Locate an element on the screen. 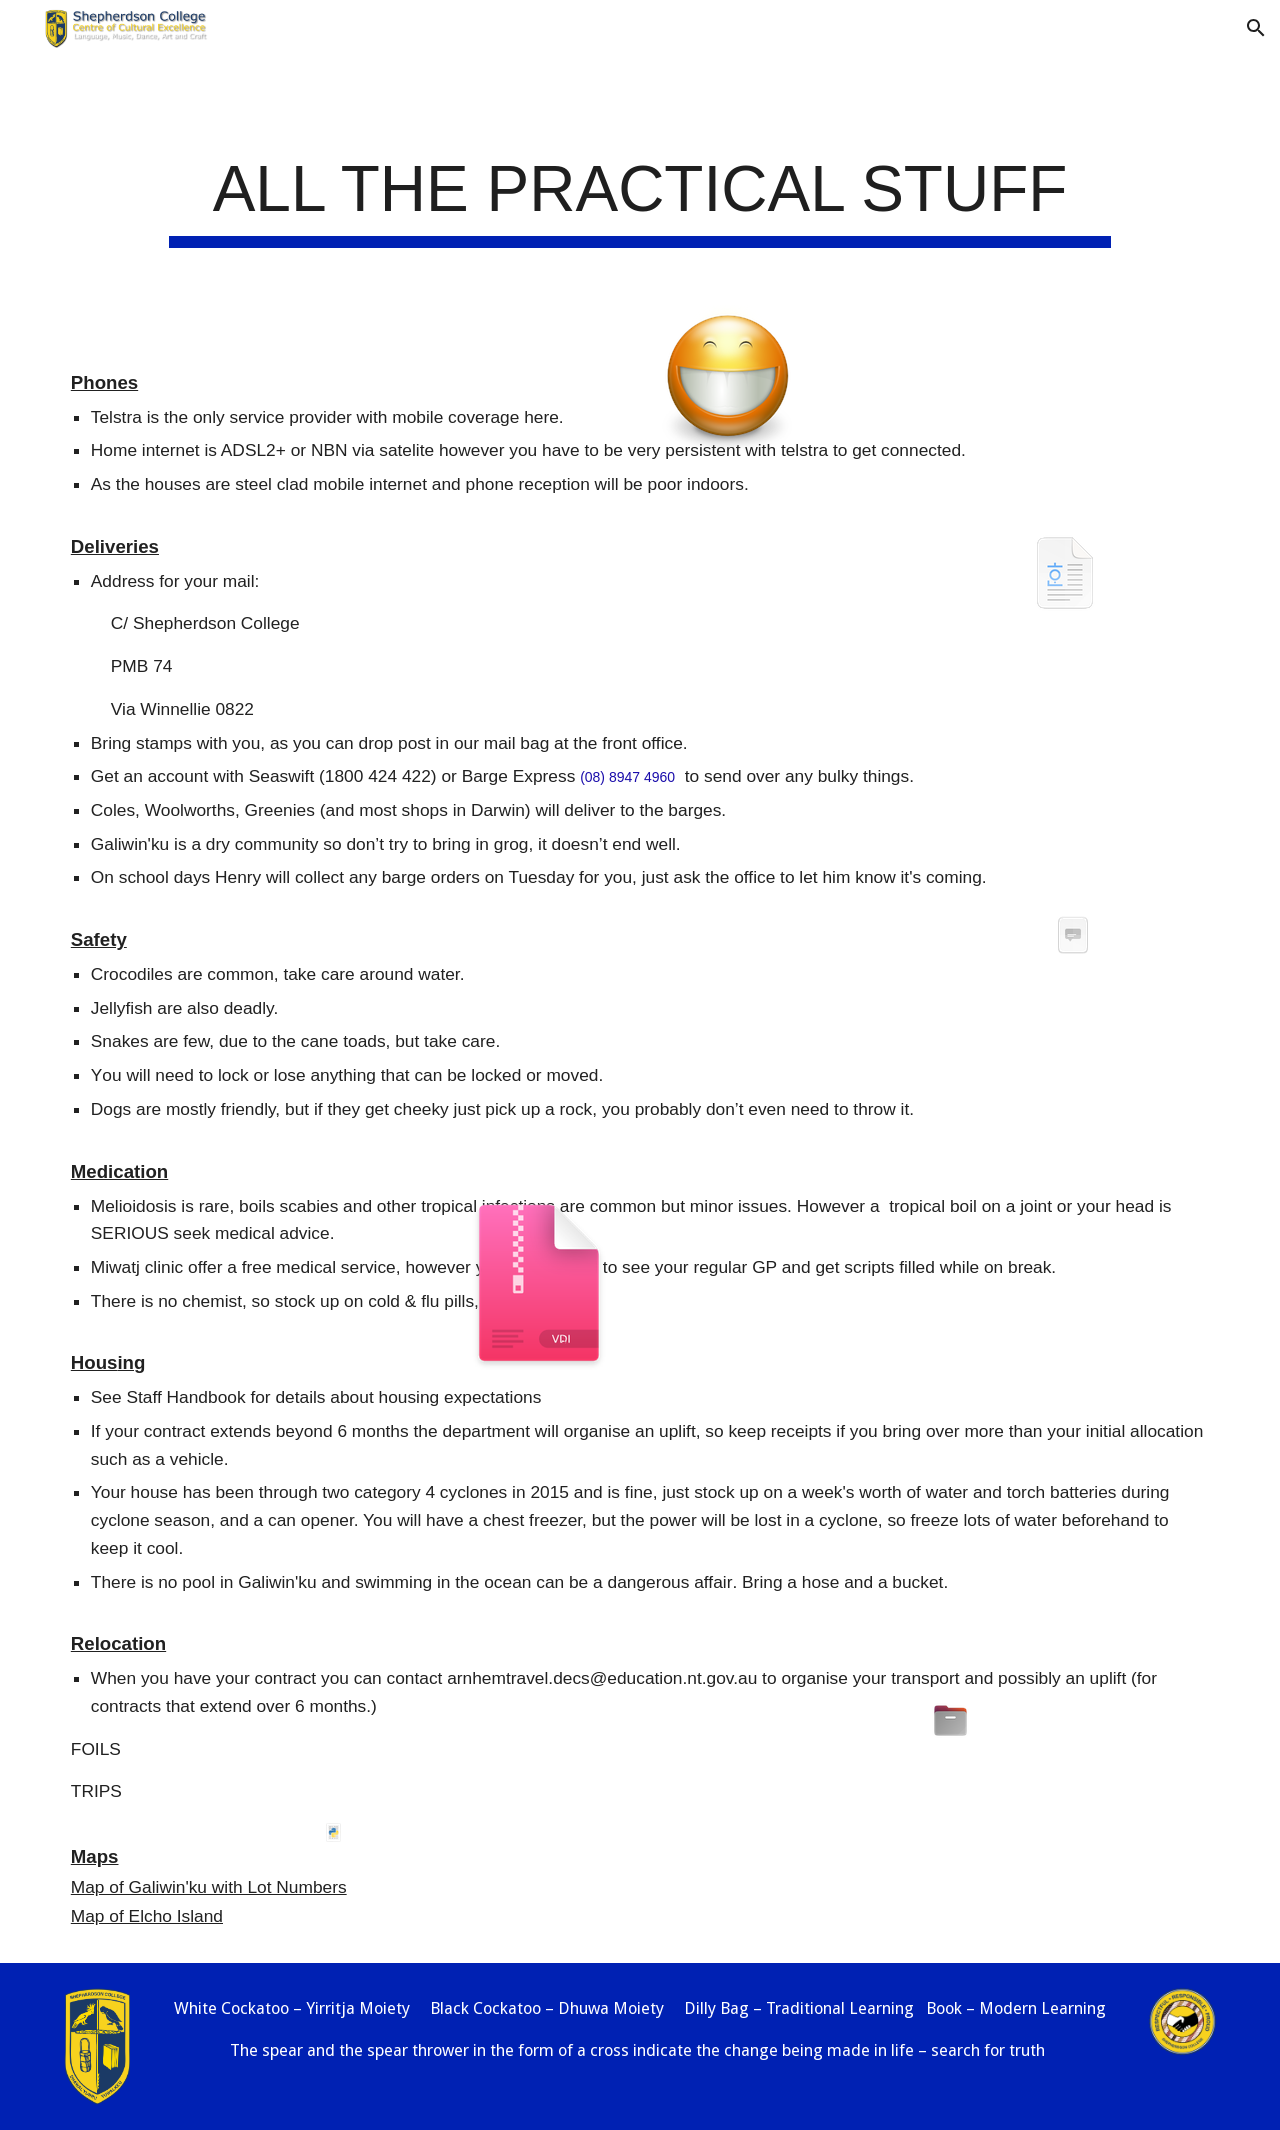 Image resolution: width=1280 pixels, height=2130 pixels. python bytecode file (.pyc) is located at coordinates (333, 1832).